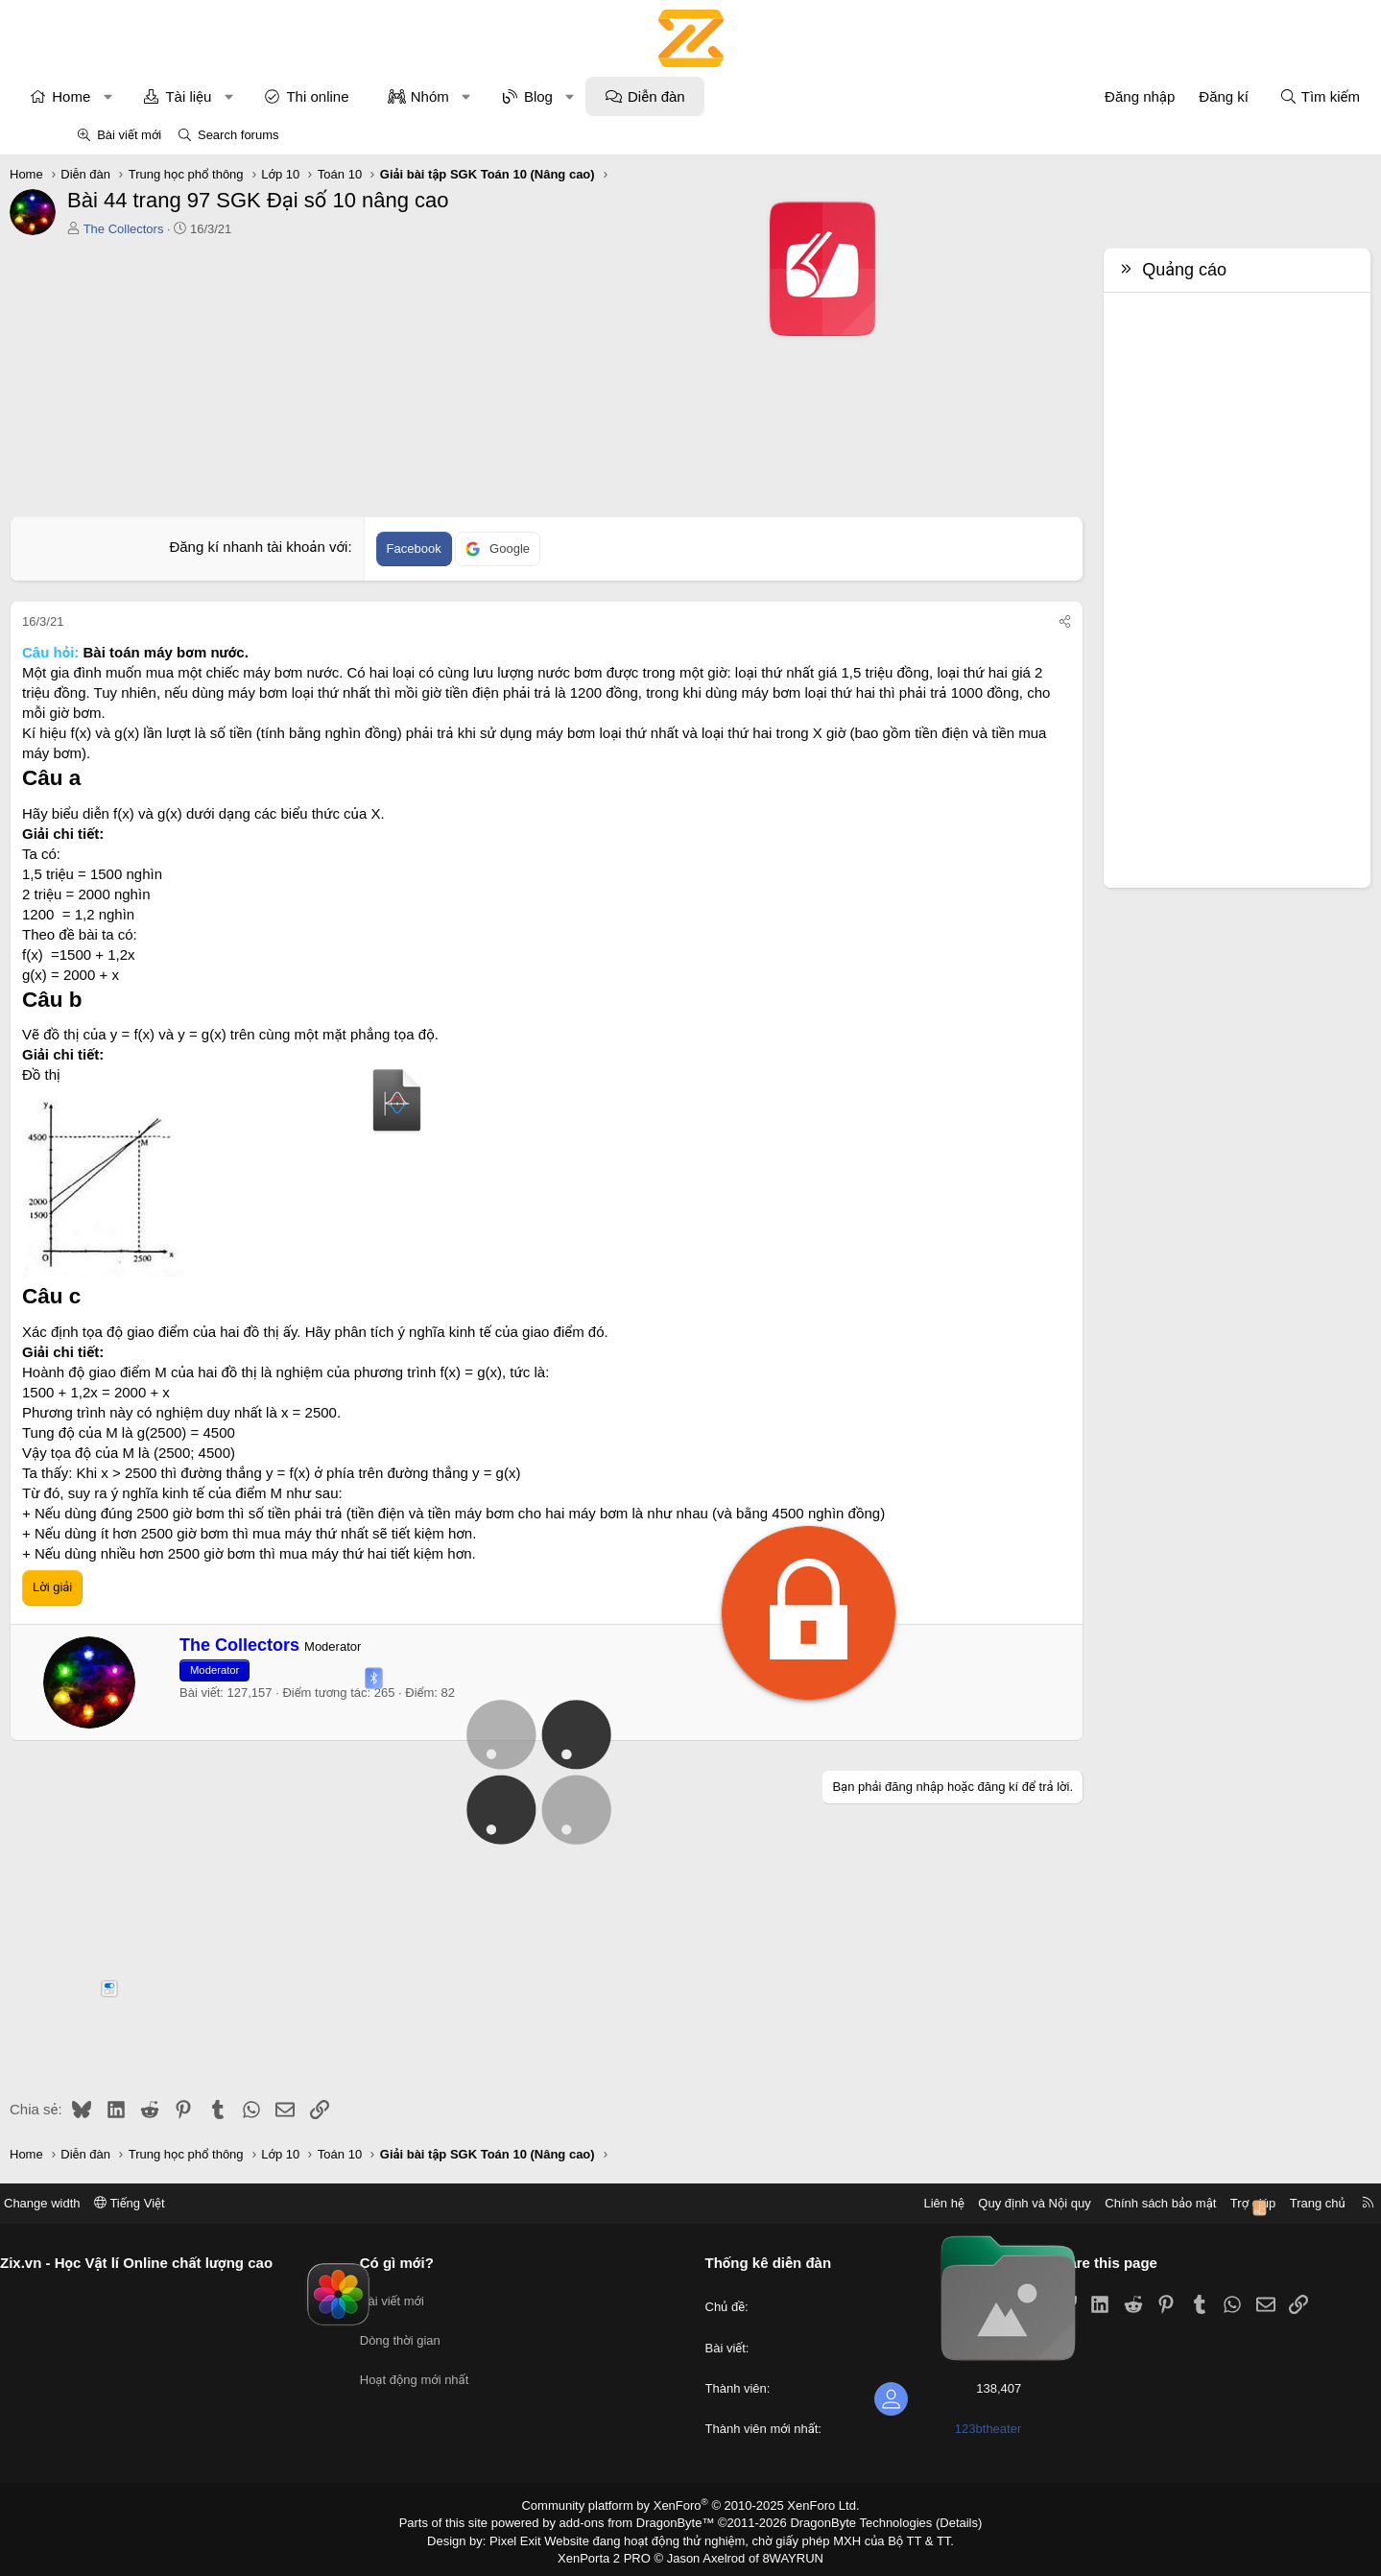  What do you see at coordinates (822, 269) in the screenshot?
I see `an encapsulated postscript (.eps) file` at bounding box center [822, 269].